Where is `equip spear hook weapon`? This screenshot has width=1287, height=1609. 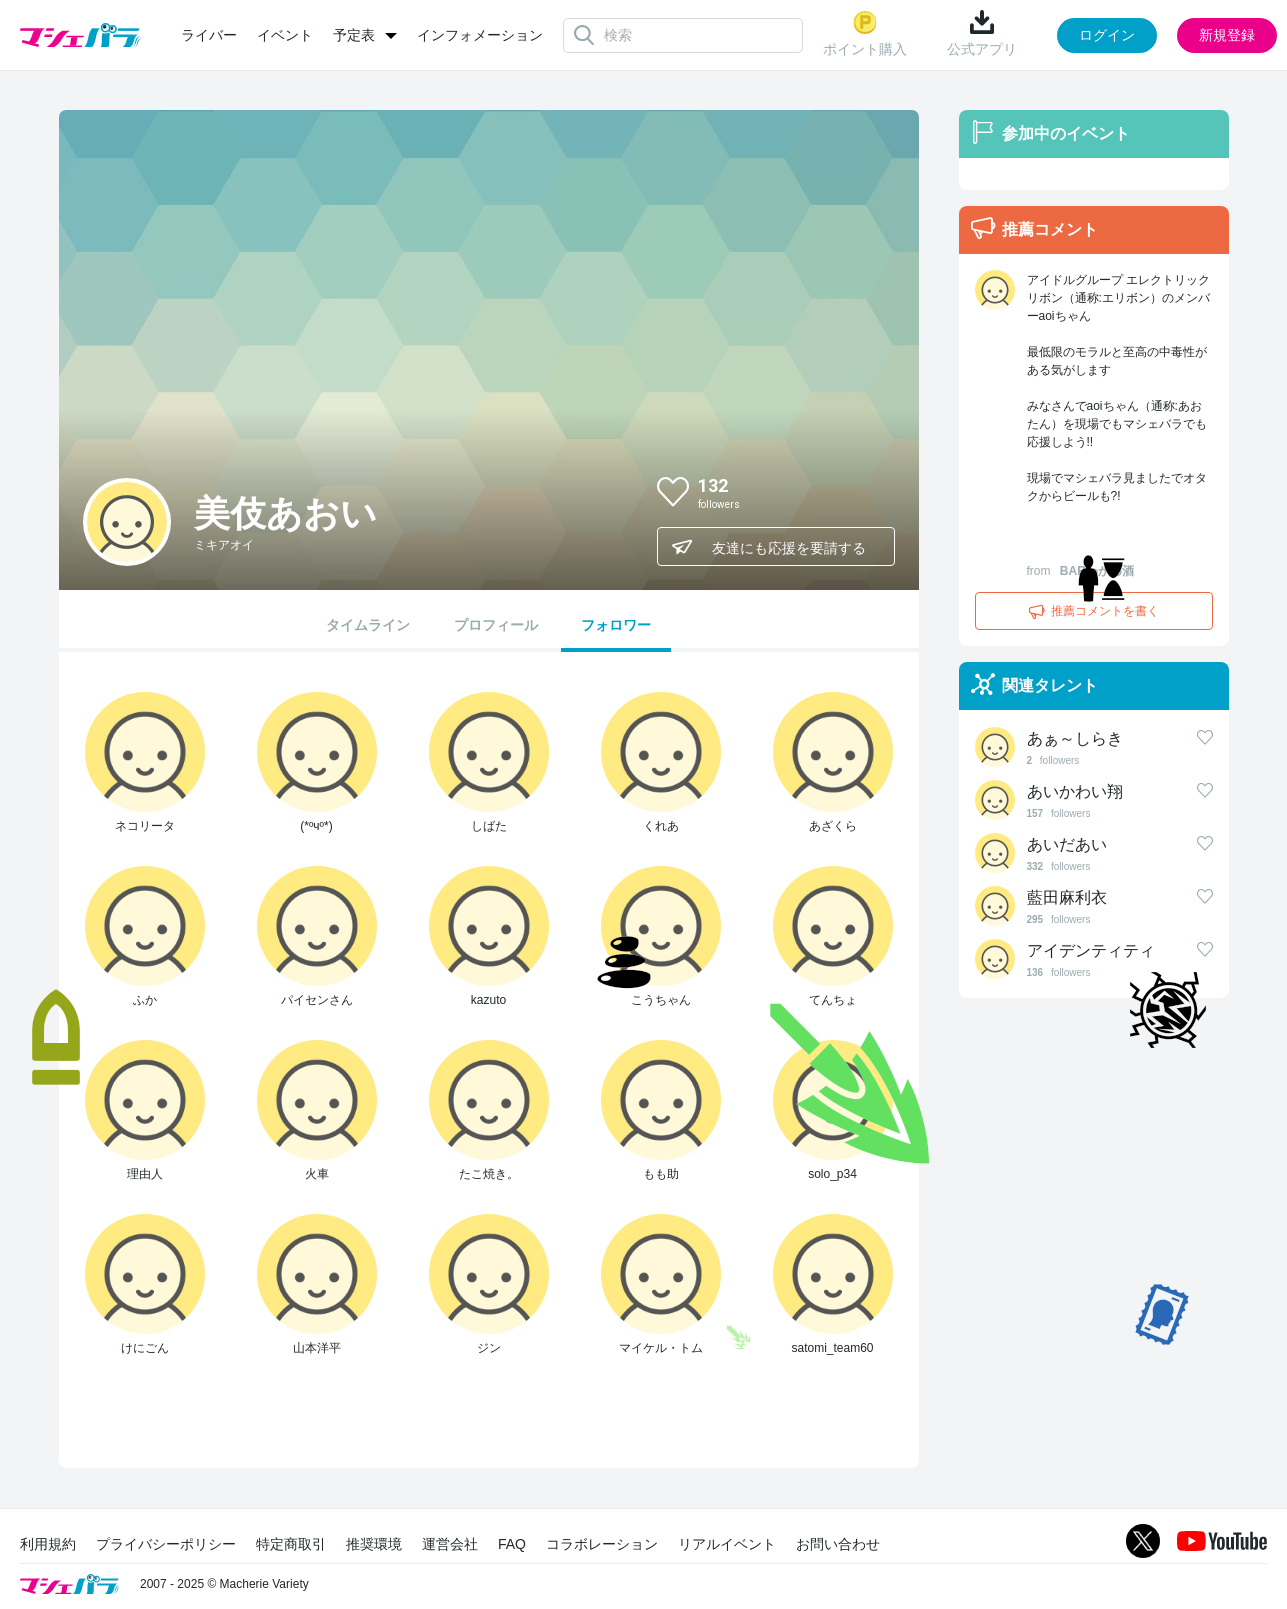
equip spear hook weapon is located at coordinates (849, 1082).